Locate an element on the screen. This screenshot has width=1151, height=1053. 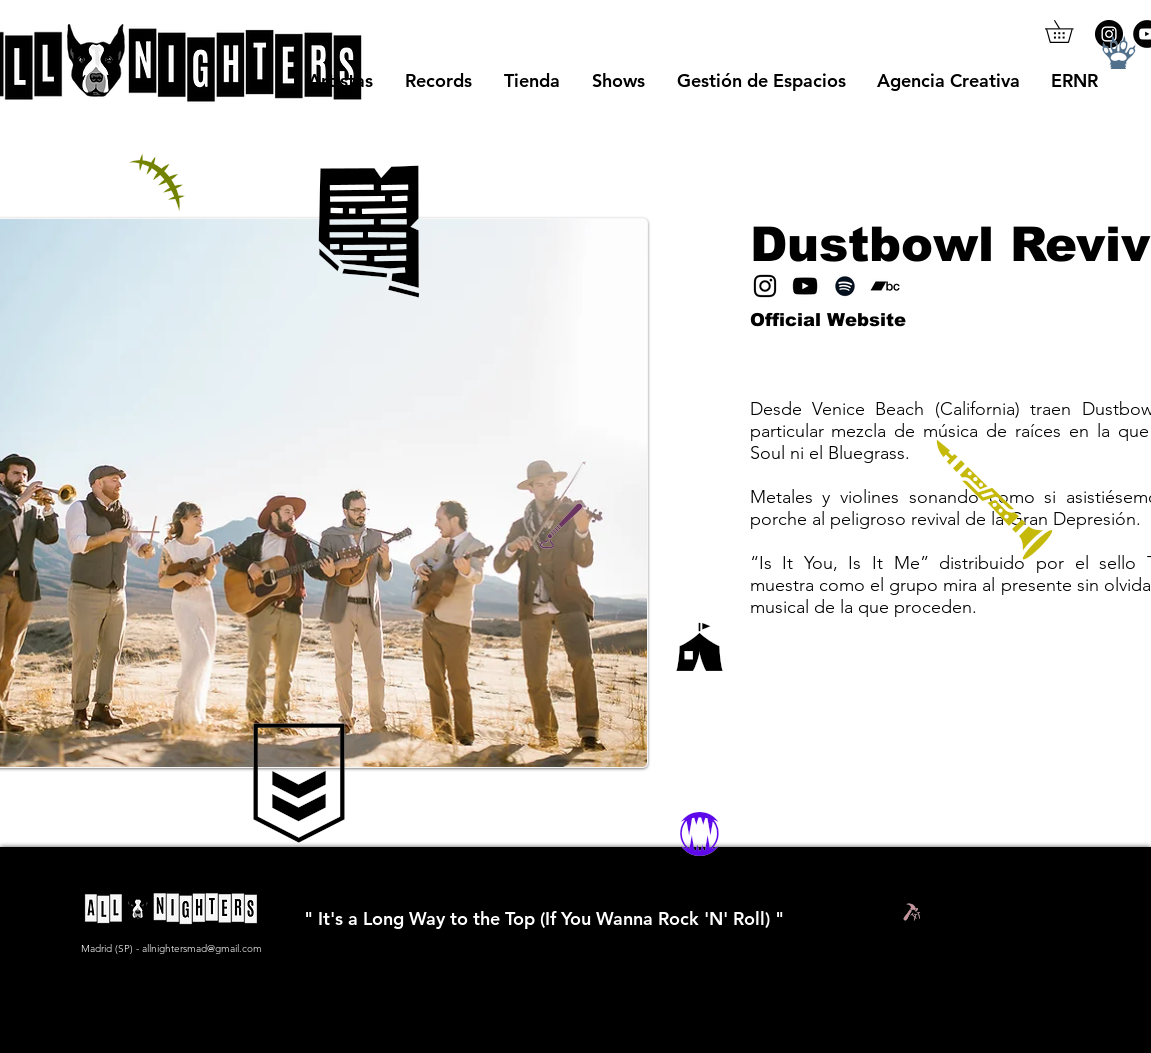
access construction or building tools is located at coordinates (912, 912).